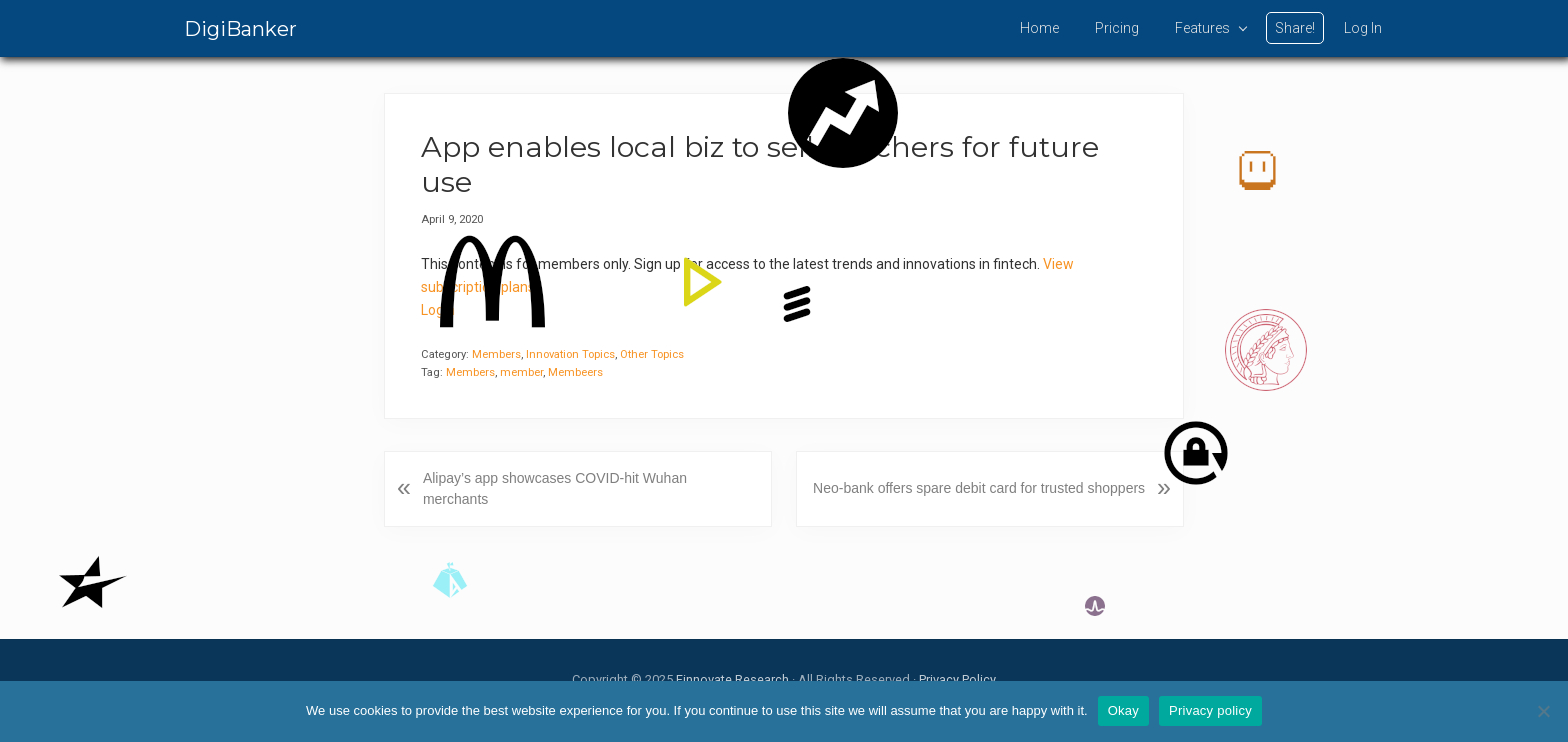 Image resolution: width=1568 pixels, height=742 pixels. What do you see at coordinates (1196, 453) in the screenshot?
I see `screen rotation is locked` at bounding box center [1196, 453].